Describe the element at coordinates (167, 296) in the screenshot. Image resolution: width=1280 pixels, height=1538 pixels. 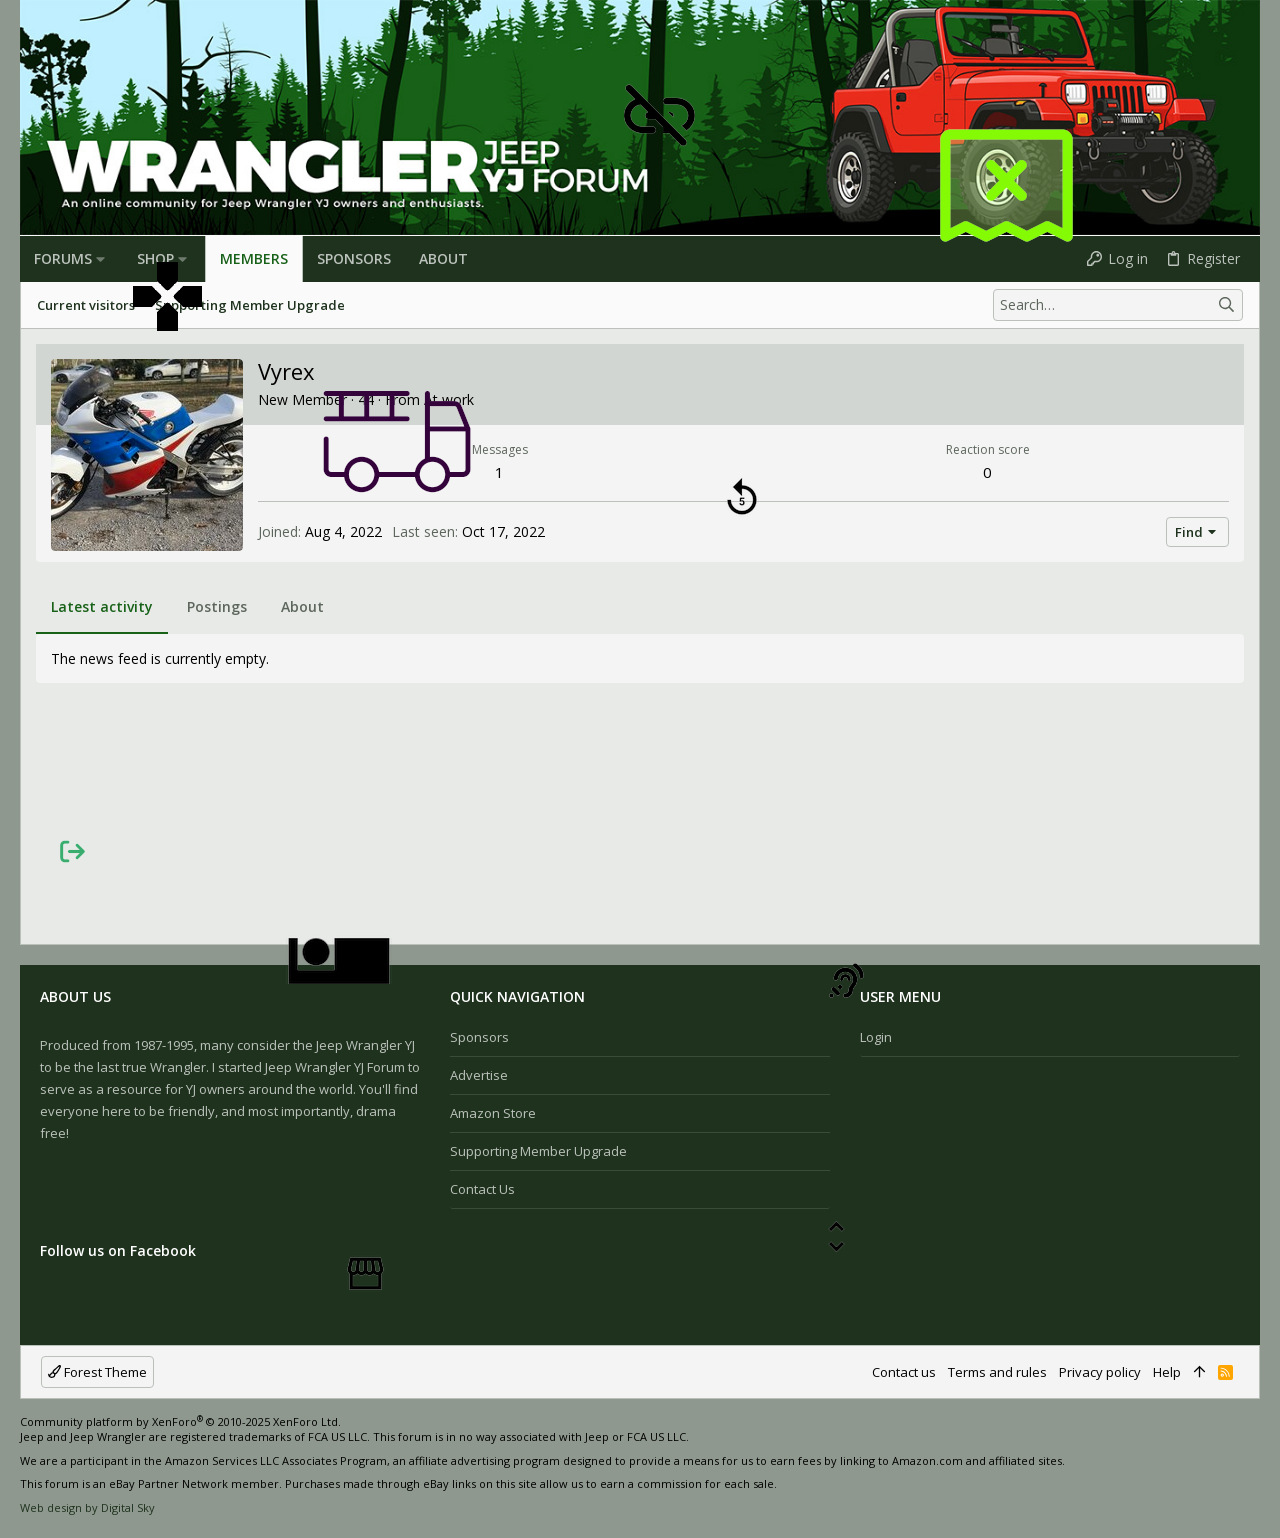
I see `access games or gaming section` at that location.